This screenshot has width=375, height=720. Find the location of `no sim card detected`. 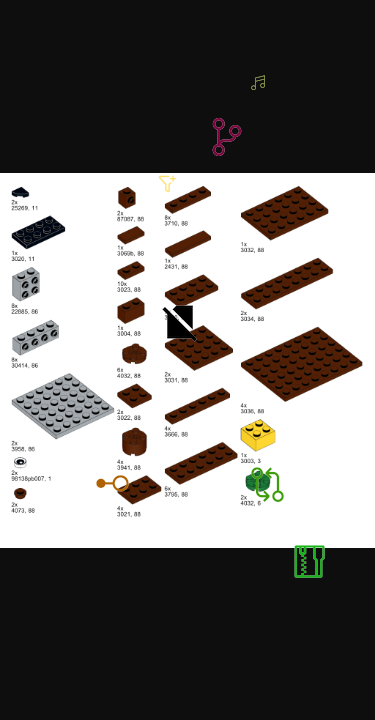

no sim card detected is located at coordinates (180, 322).